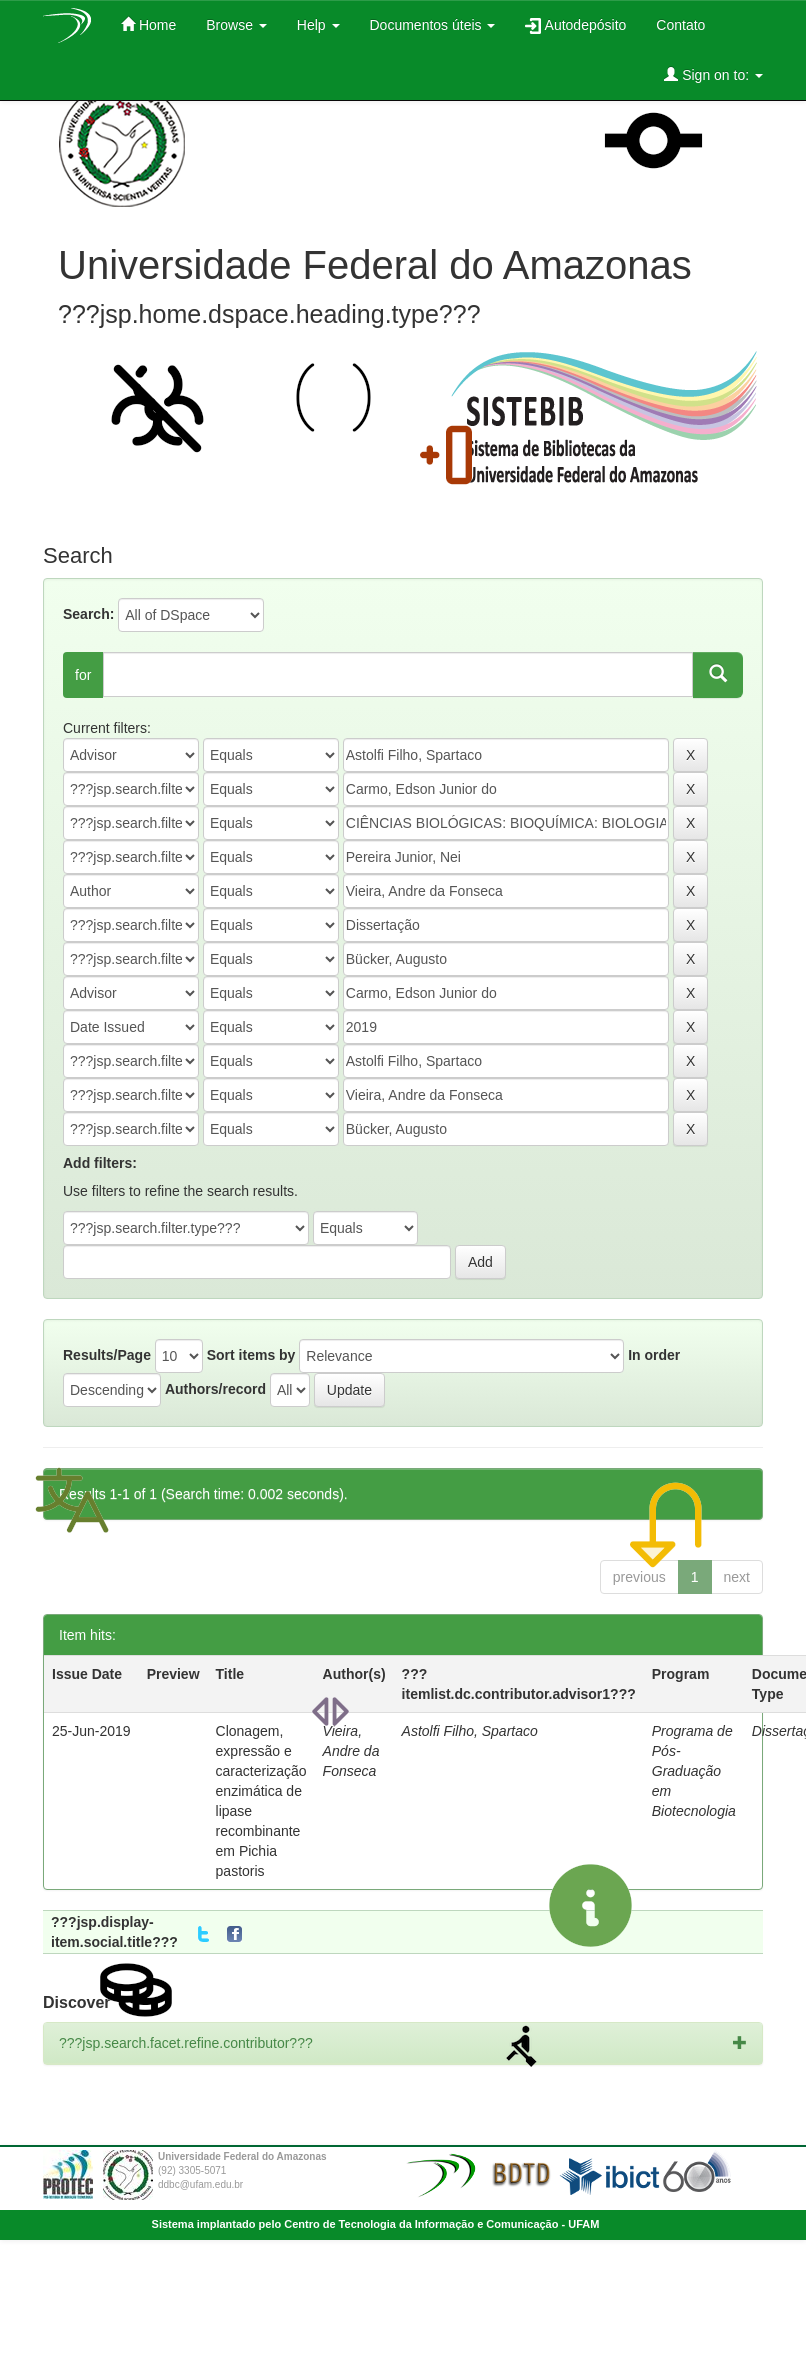 The width and height of the screenshot is (806, 2354). Describe the element at coordinates (157, 408) in the screenshot. I see `indicates biohazard warning is disabled` at that location.